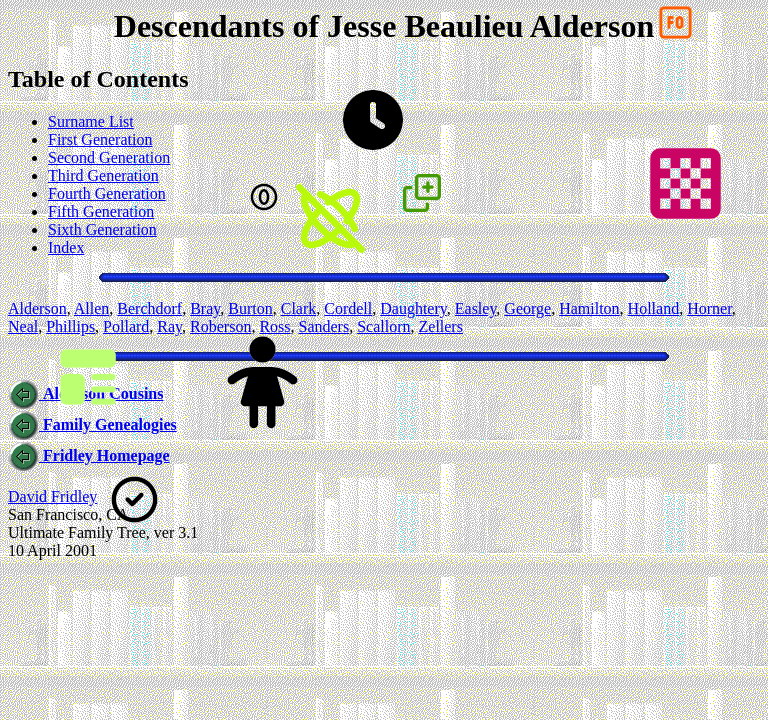 This screenshot has width=768, height=720. What do you see at coordinates (685, 183) in the screenshot?
I see `play chess or board games` at bounding box center [685, 183].